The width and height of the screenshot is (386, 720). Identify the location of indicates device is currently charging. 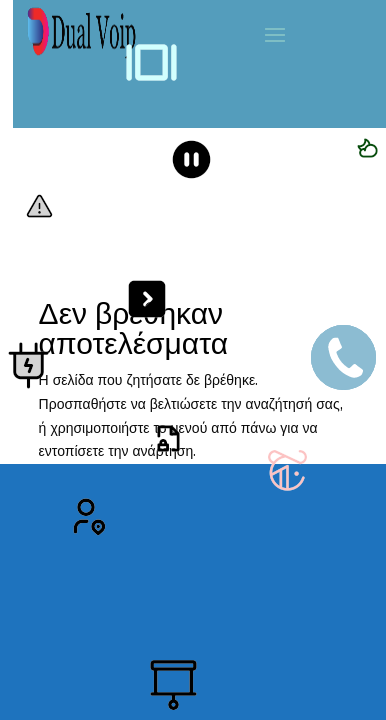
(28, 365).